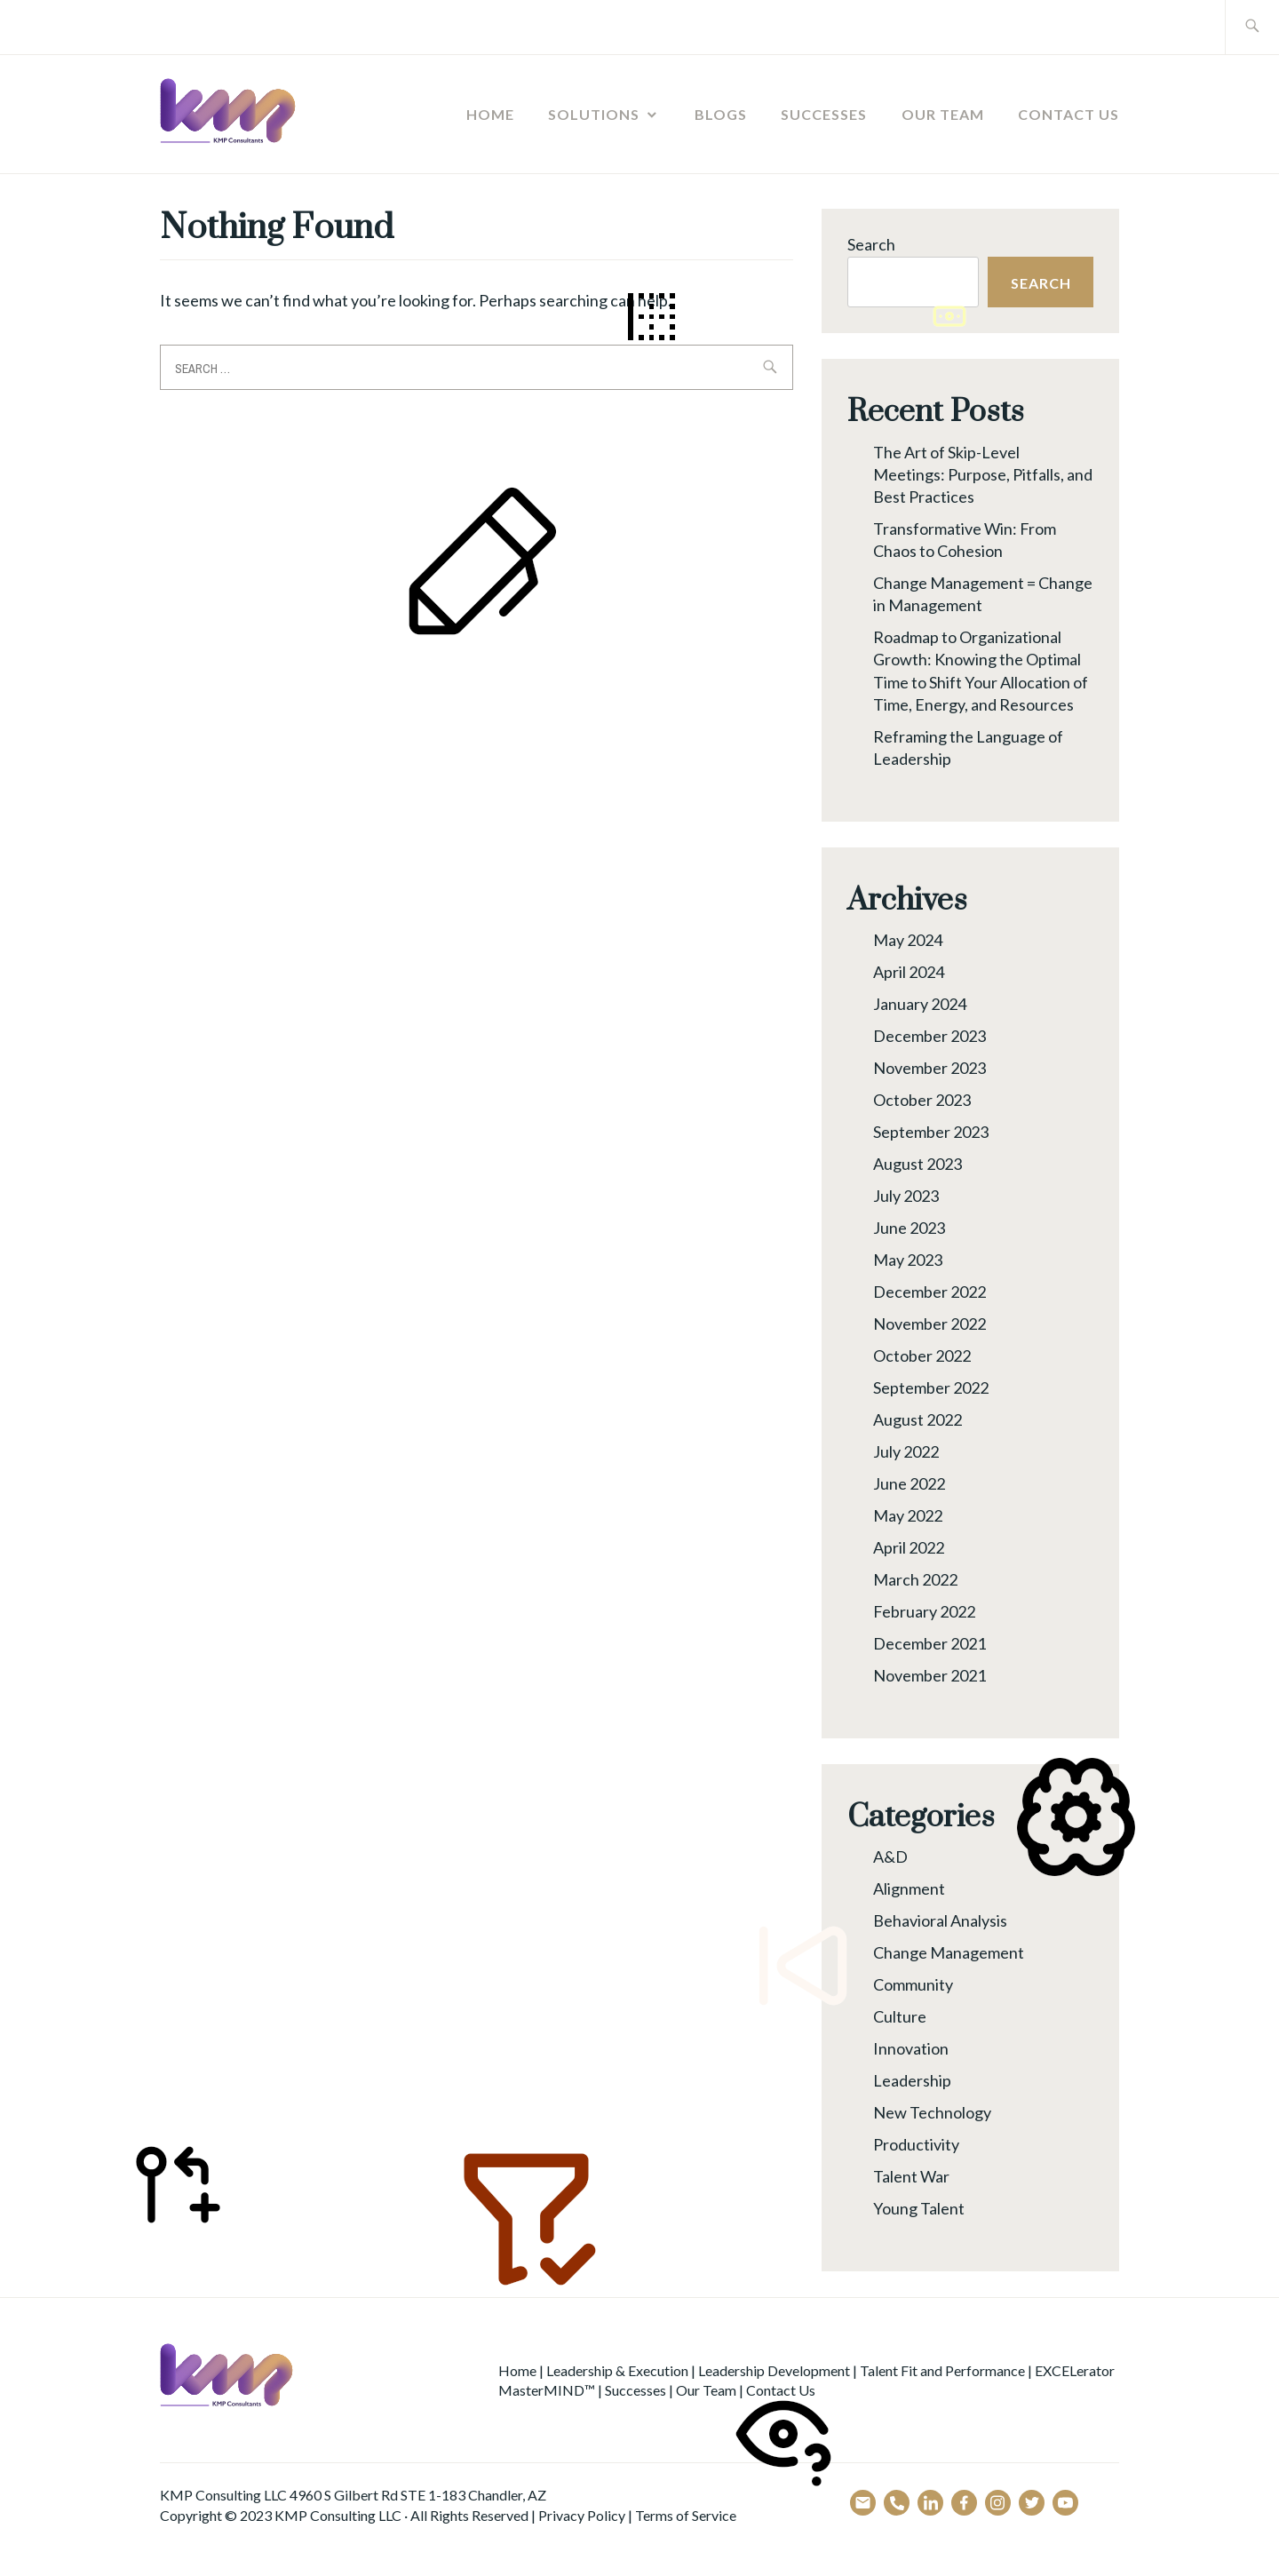 The image size is (1279, 2576). What do you see at coordinates (178, 2184) in the screenshot?
I see `create a new pull request` at bounding box center [178, 2184].